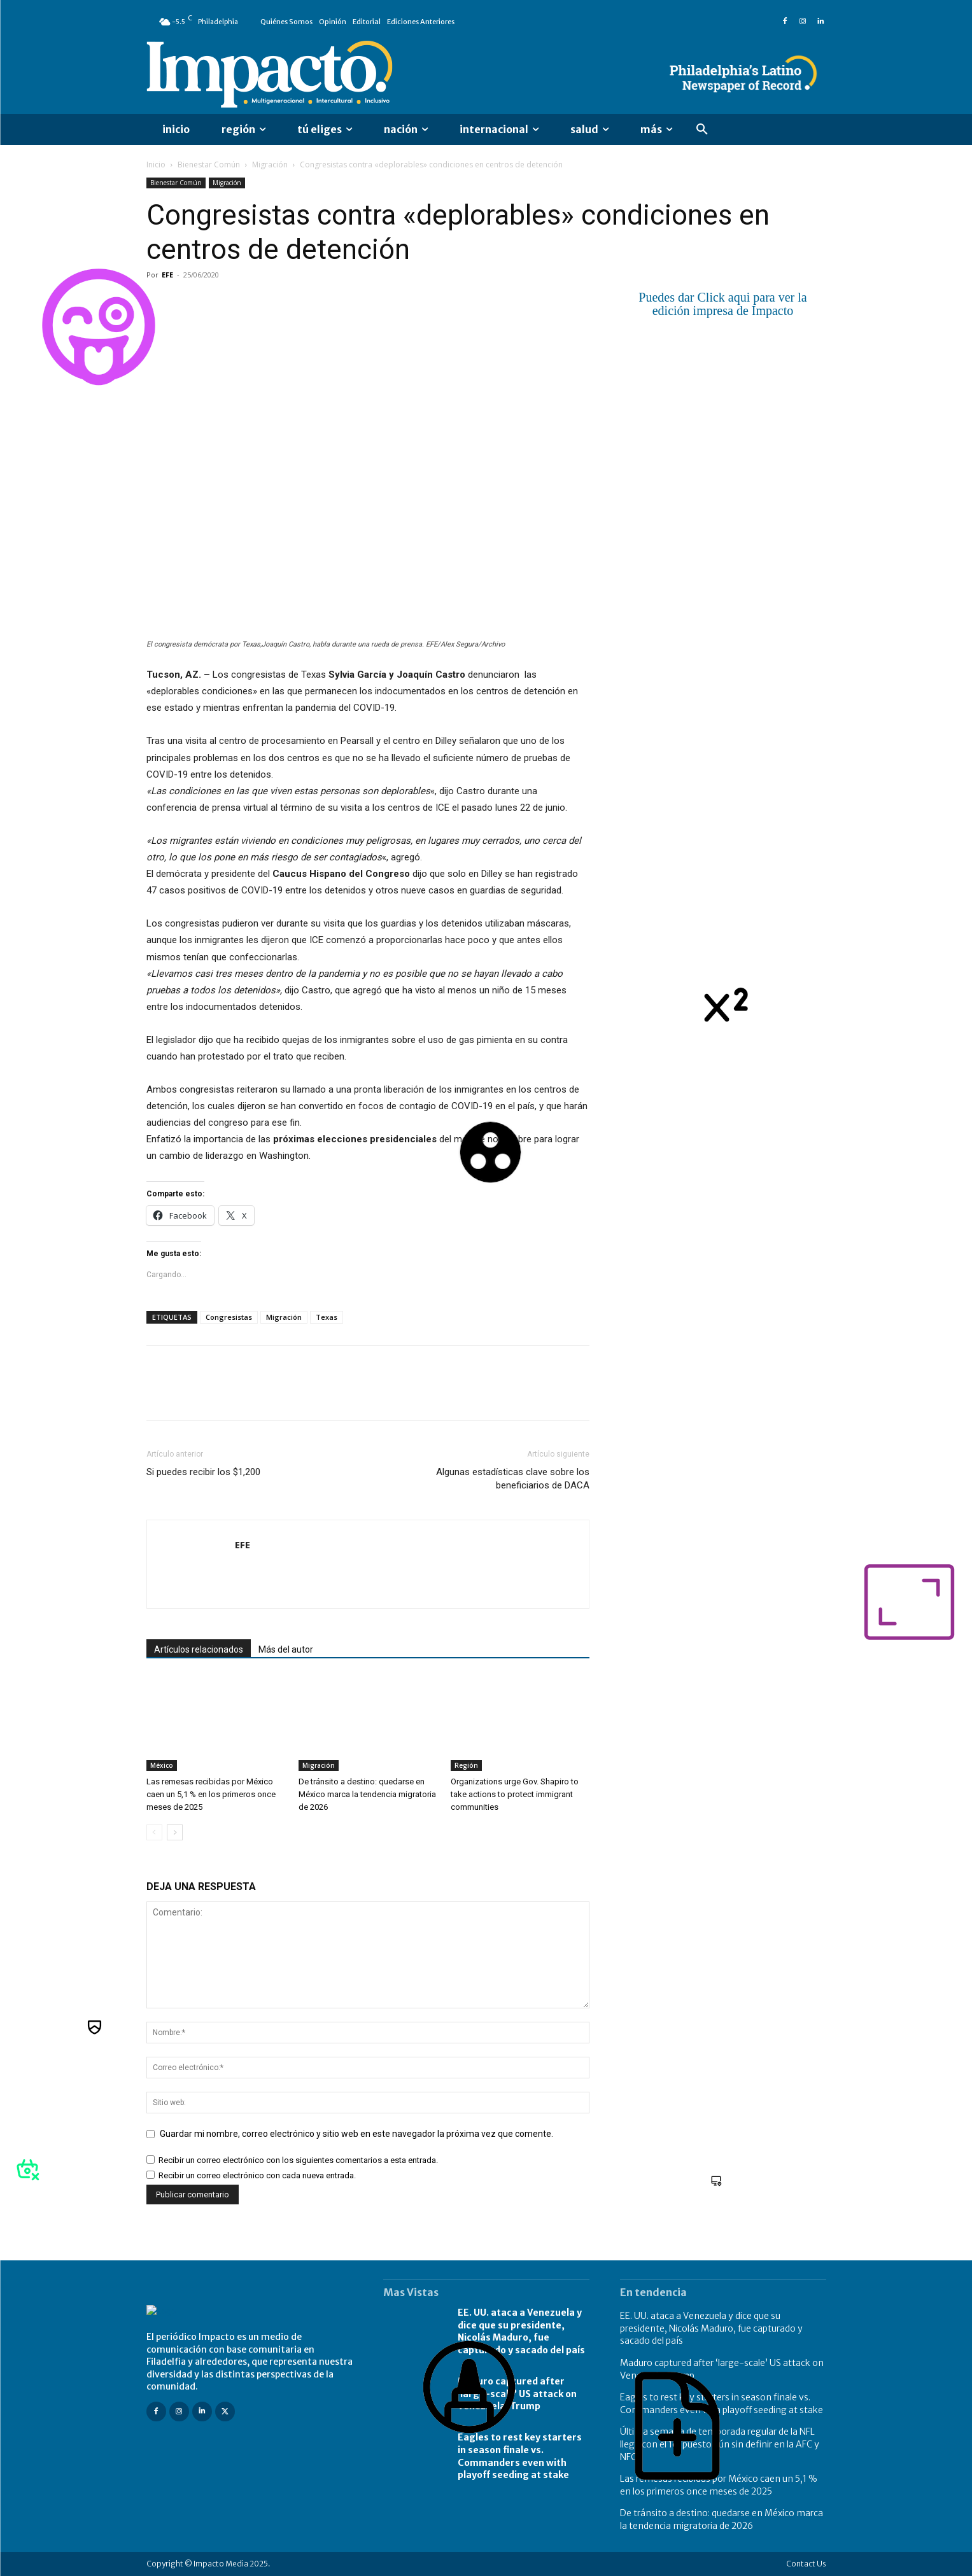 The width and height of the screenshot is (972, 2576). Describe the element at coordinates (909, 1602) in the screenshot. I see `enter fullscreen mode` at that location.